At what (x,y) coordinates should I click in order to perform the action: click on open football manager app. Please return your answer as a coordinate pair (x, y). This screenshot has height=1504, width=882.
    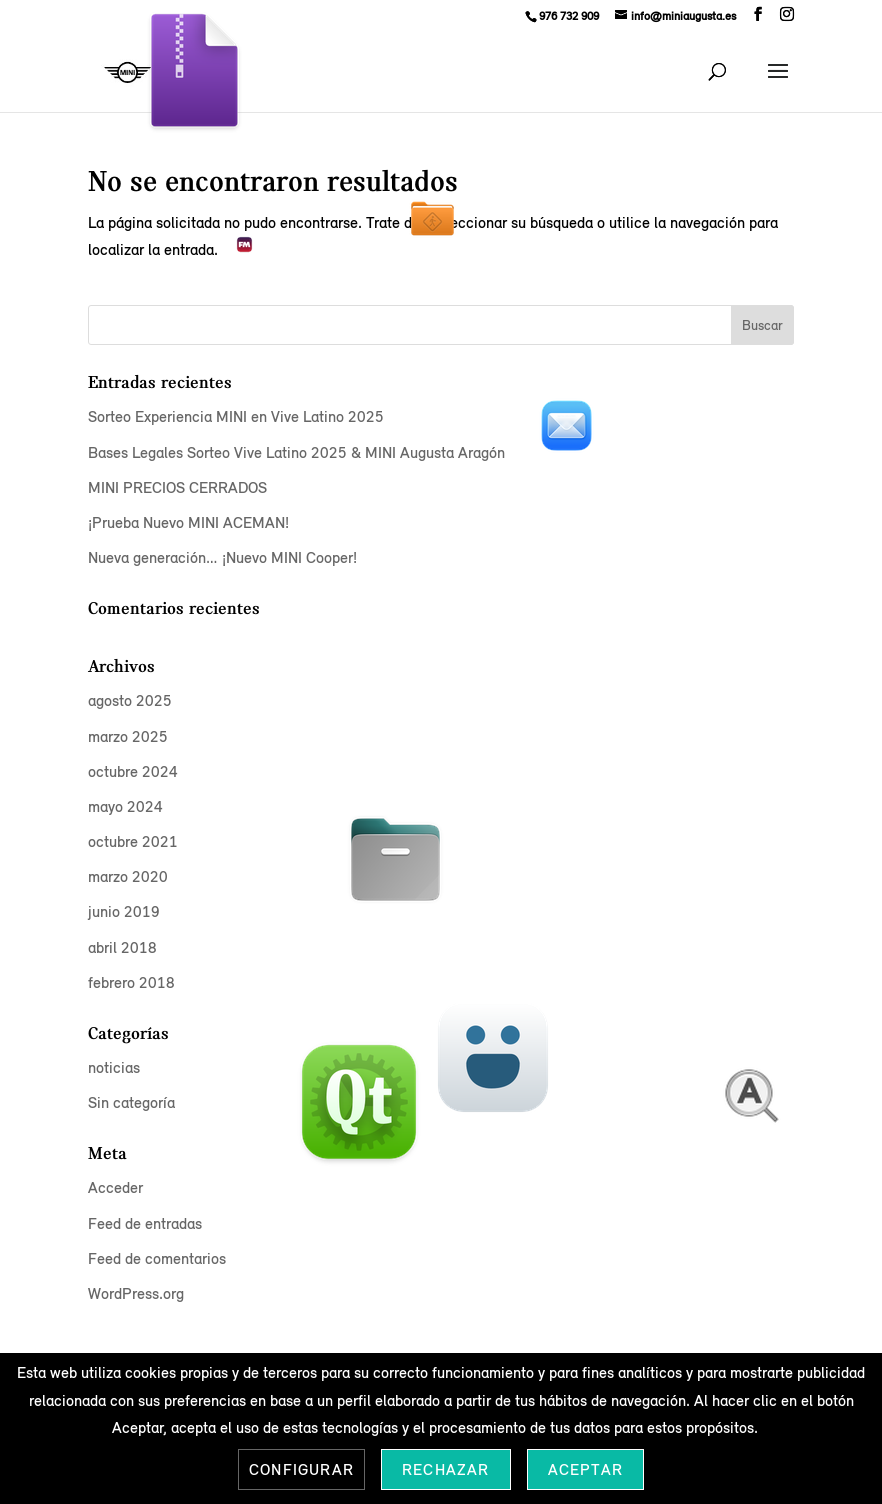
    Looking at the image, I should click on (244, 244).